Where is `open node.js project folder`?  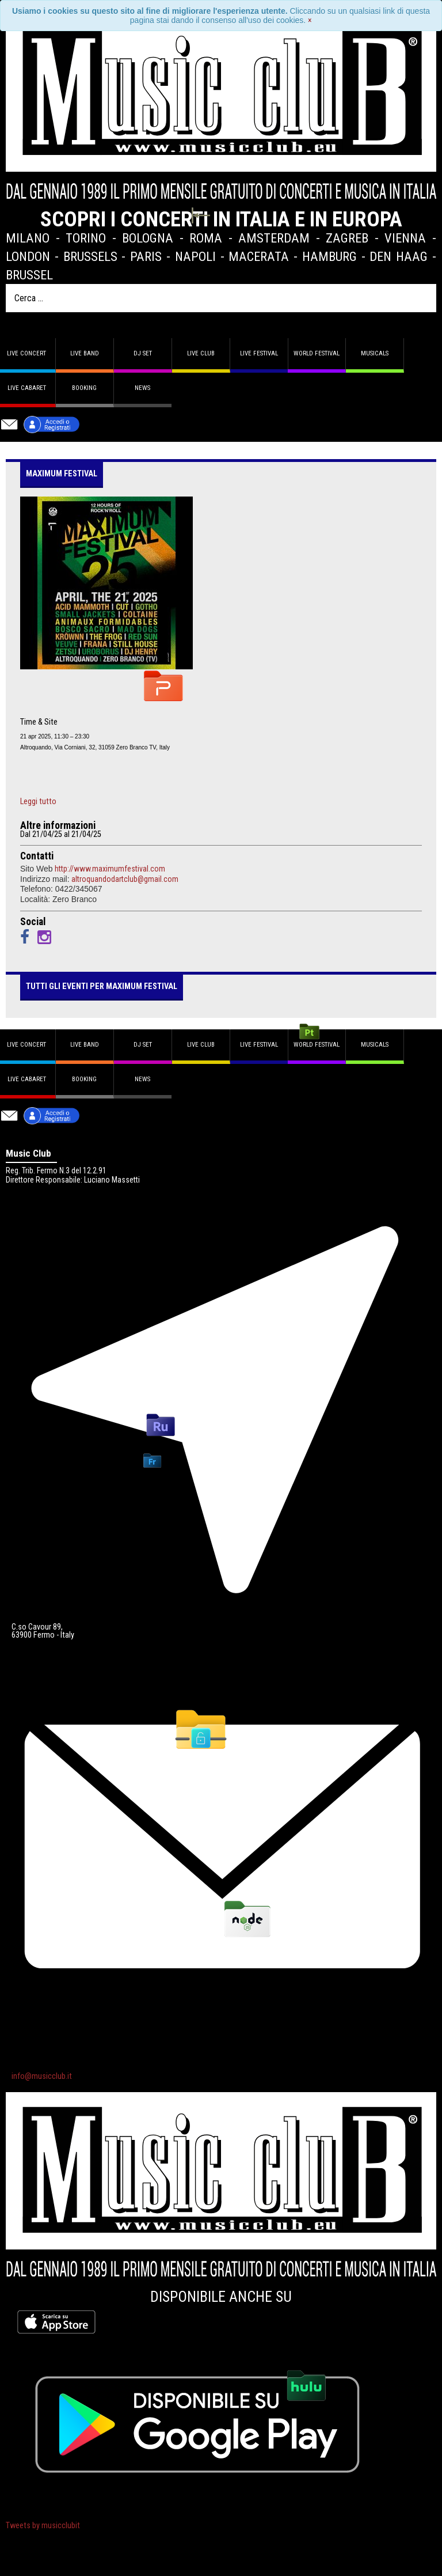
open node.js project folder is located at coordinates (247, 1920).